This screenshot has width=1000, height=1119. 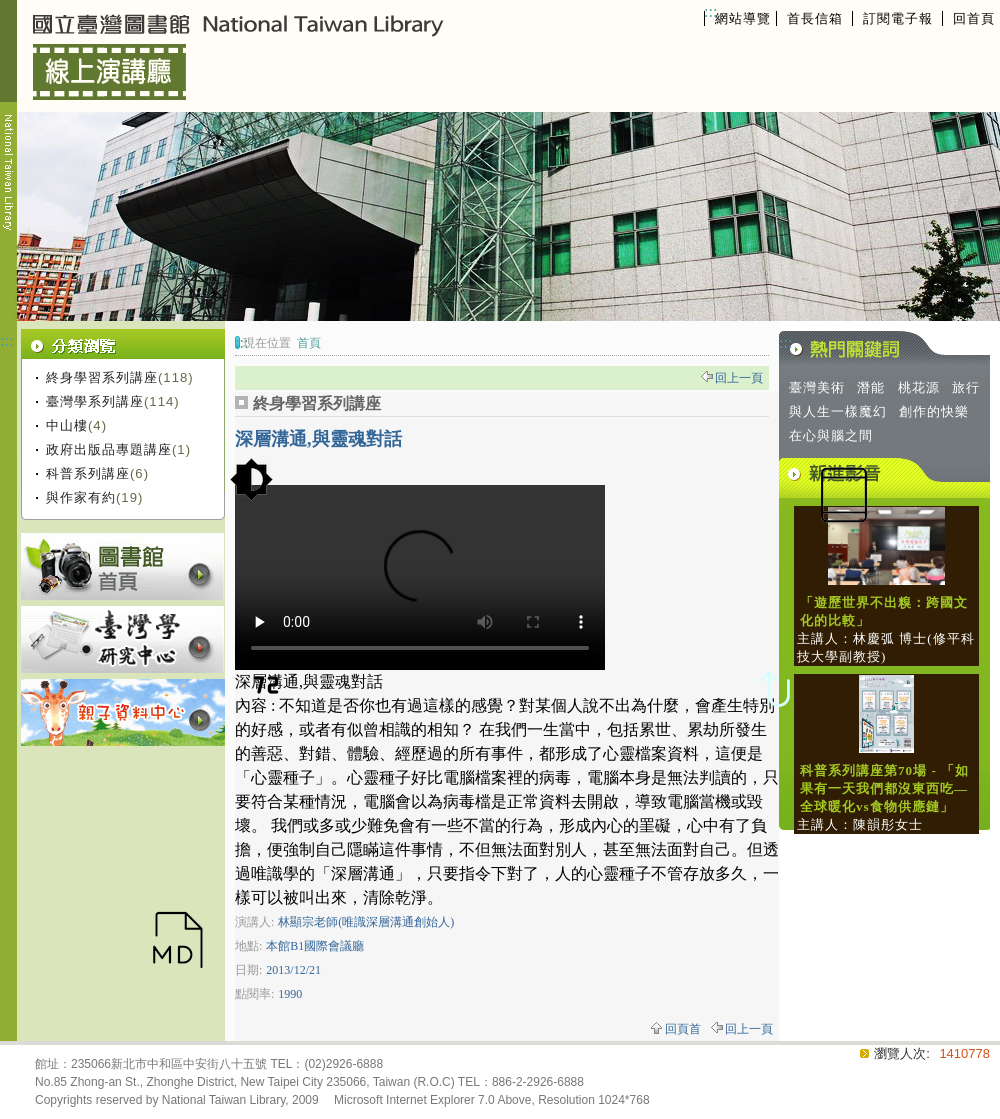 What do you see at coordinates (266, 685) in the screenshot?
I see `indicates item number 72 in a list or sequence` at bounding box center [266, 685].